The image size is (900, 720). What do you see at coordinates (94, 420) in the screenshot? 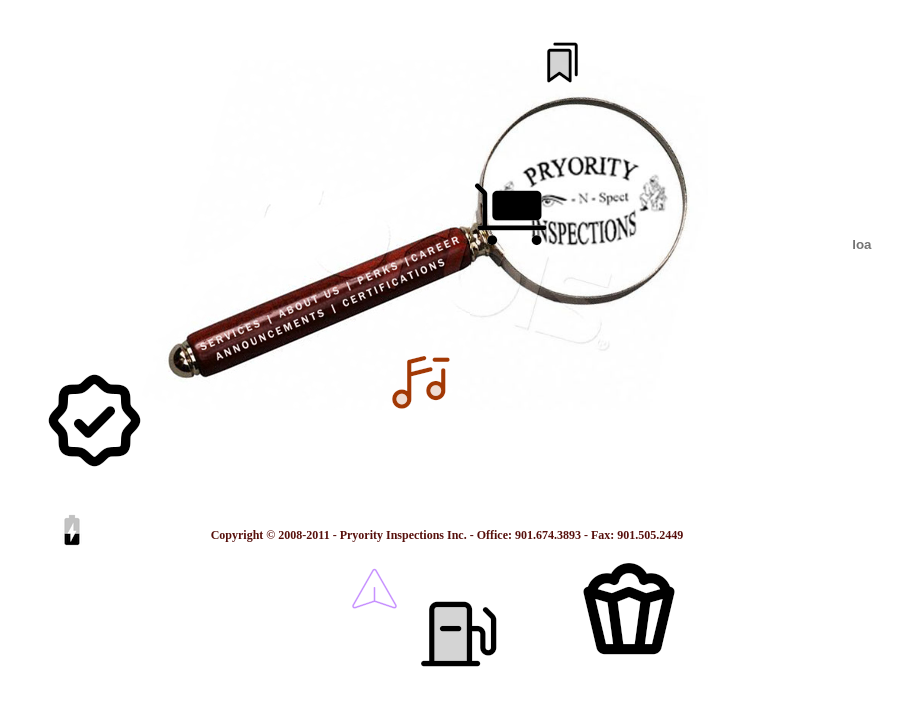
I see `indicates verified or authenticated status` at bounding box center [94, 420].